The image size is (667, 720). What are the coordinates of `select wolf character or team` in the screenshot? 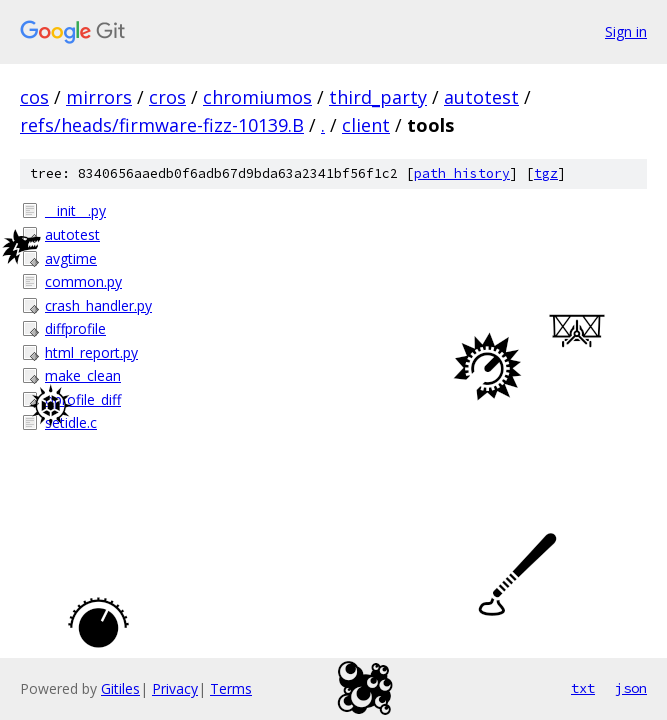 It's located at (21, 246).